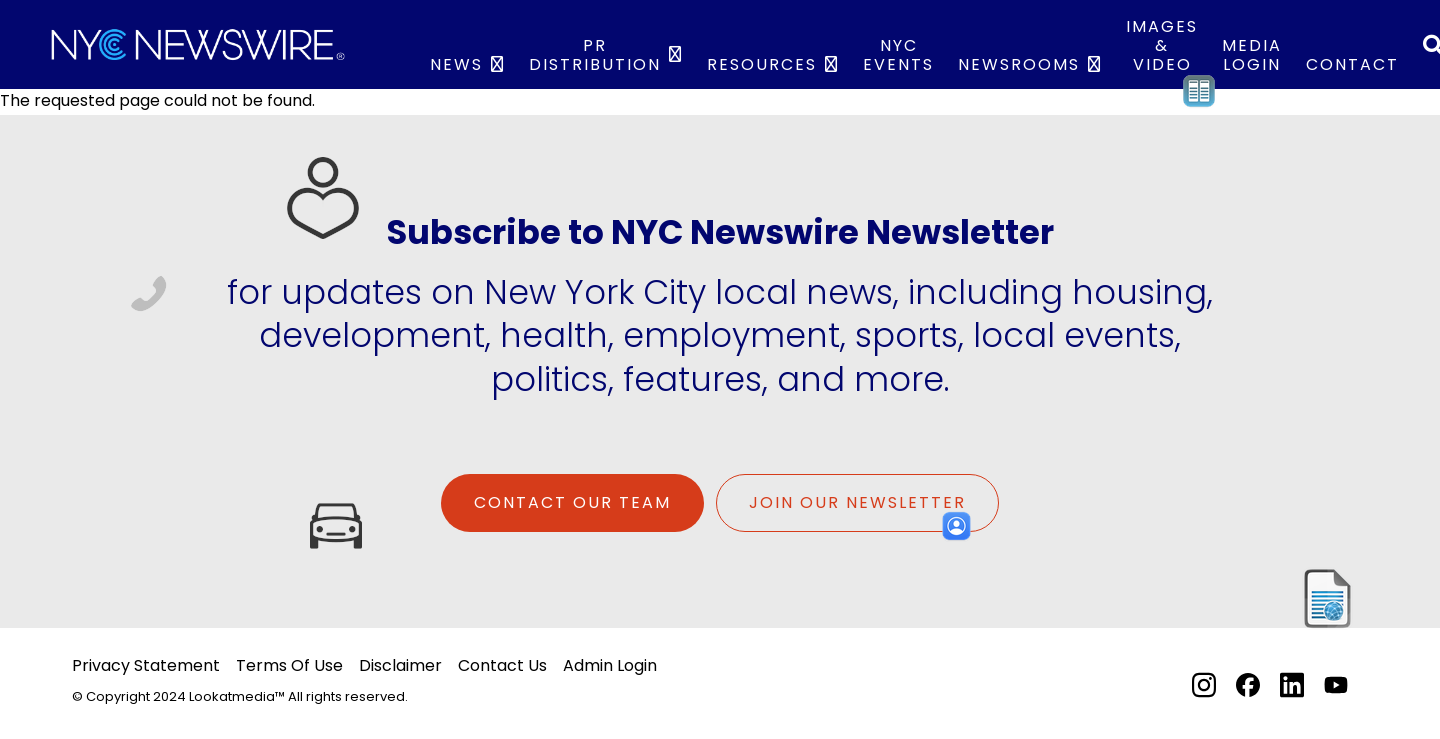 The image size is (1440, 739). Describe the element at coordinates (148, 293) in the screenshot. I see `start a phone call` at that location.